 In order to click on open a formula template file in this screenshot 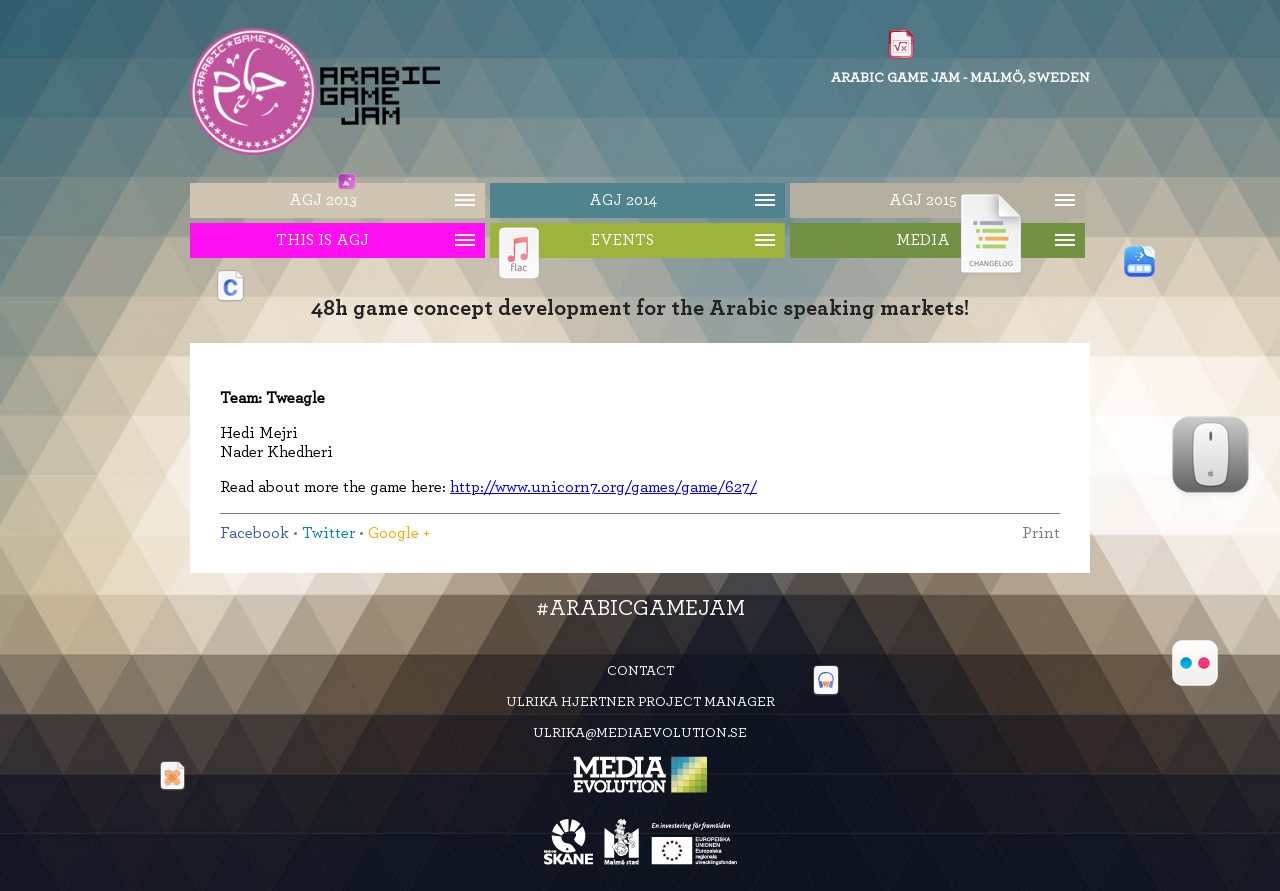, I will do `click(901, 44)`.